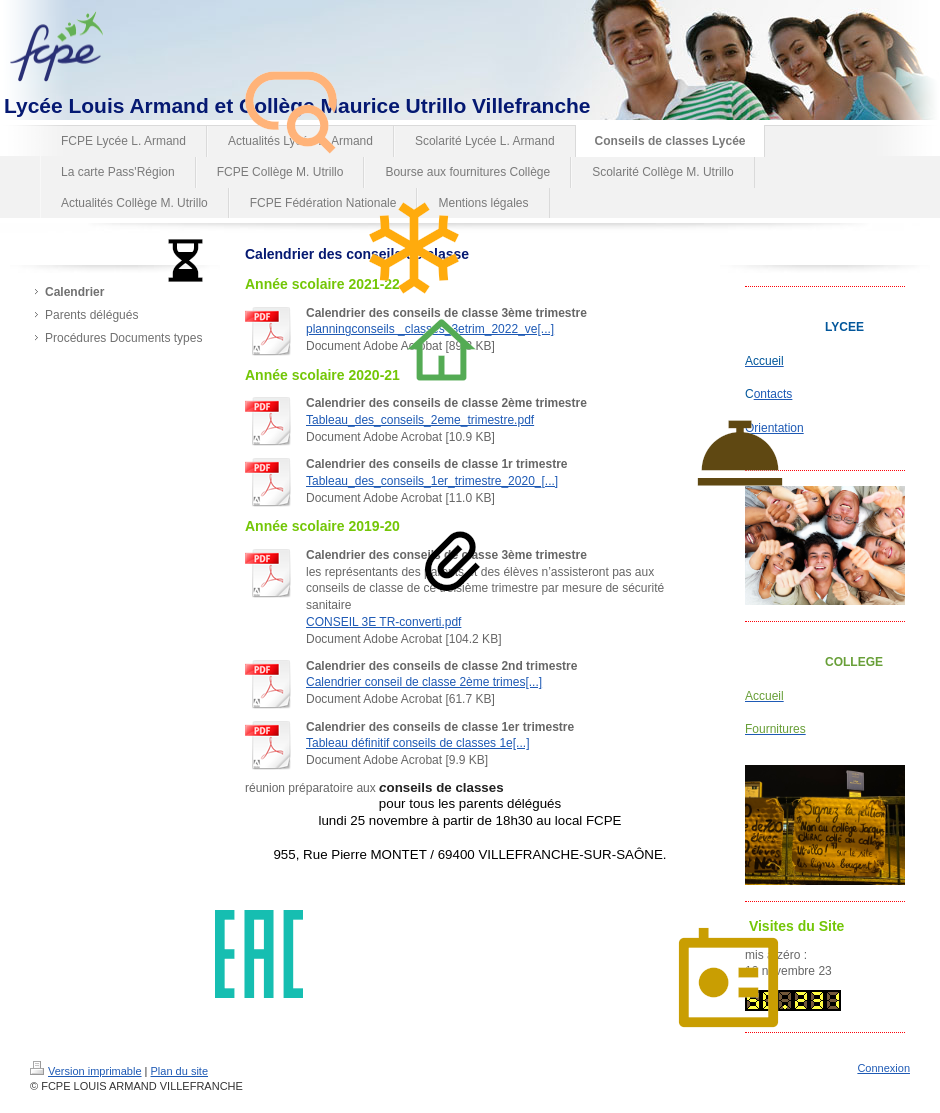  Describe the element at coordinates (414, 248) in the screenshot. I see `activate cooling or air conditioning mode` at that location.